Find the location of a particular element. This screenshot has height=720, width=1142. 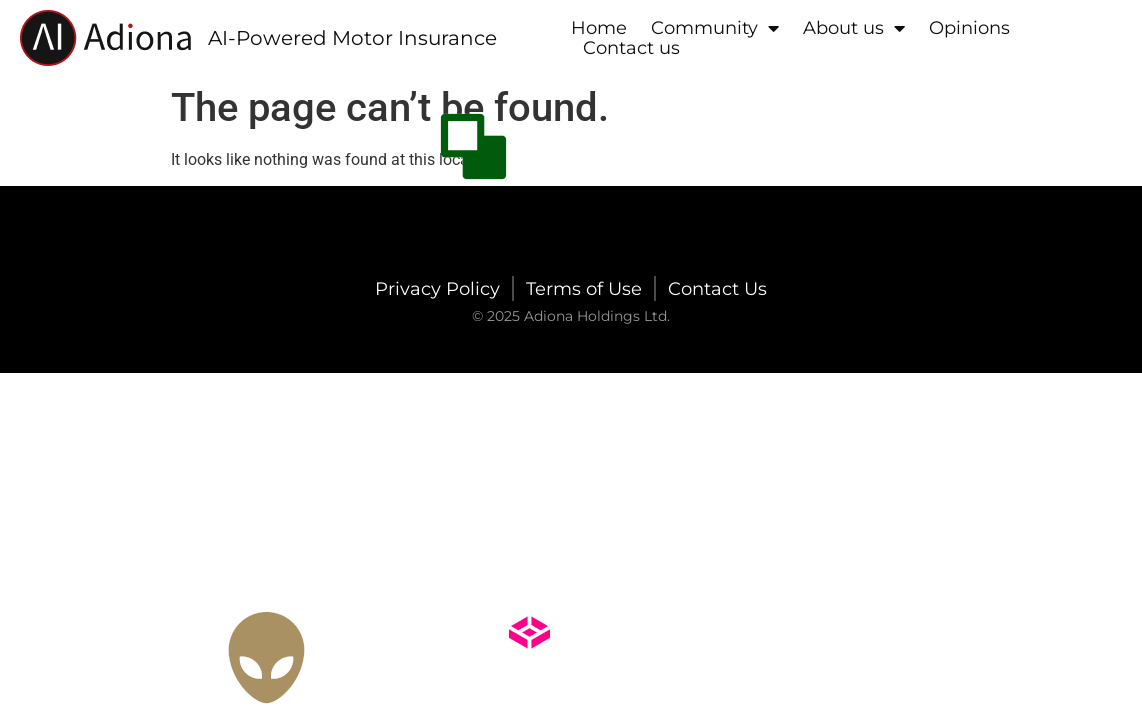

bring selected object forward one layer is located at coordinates (473, 146).